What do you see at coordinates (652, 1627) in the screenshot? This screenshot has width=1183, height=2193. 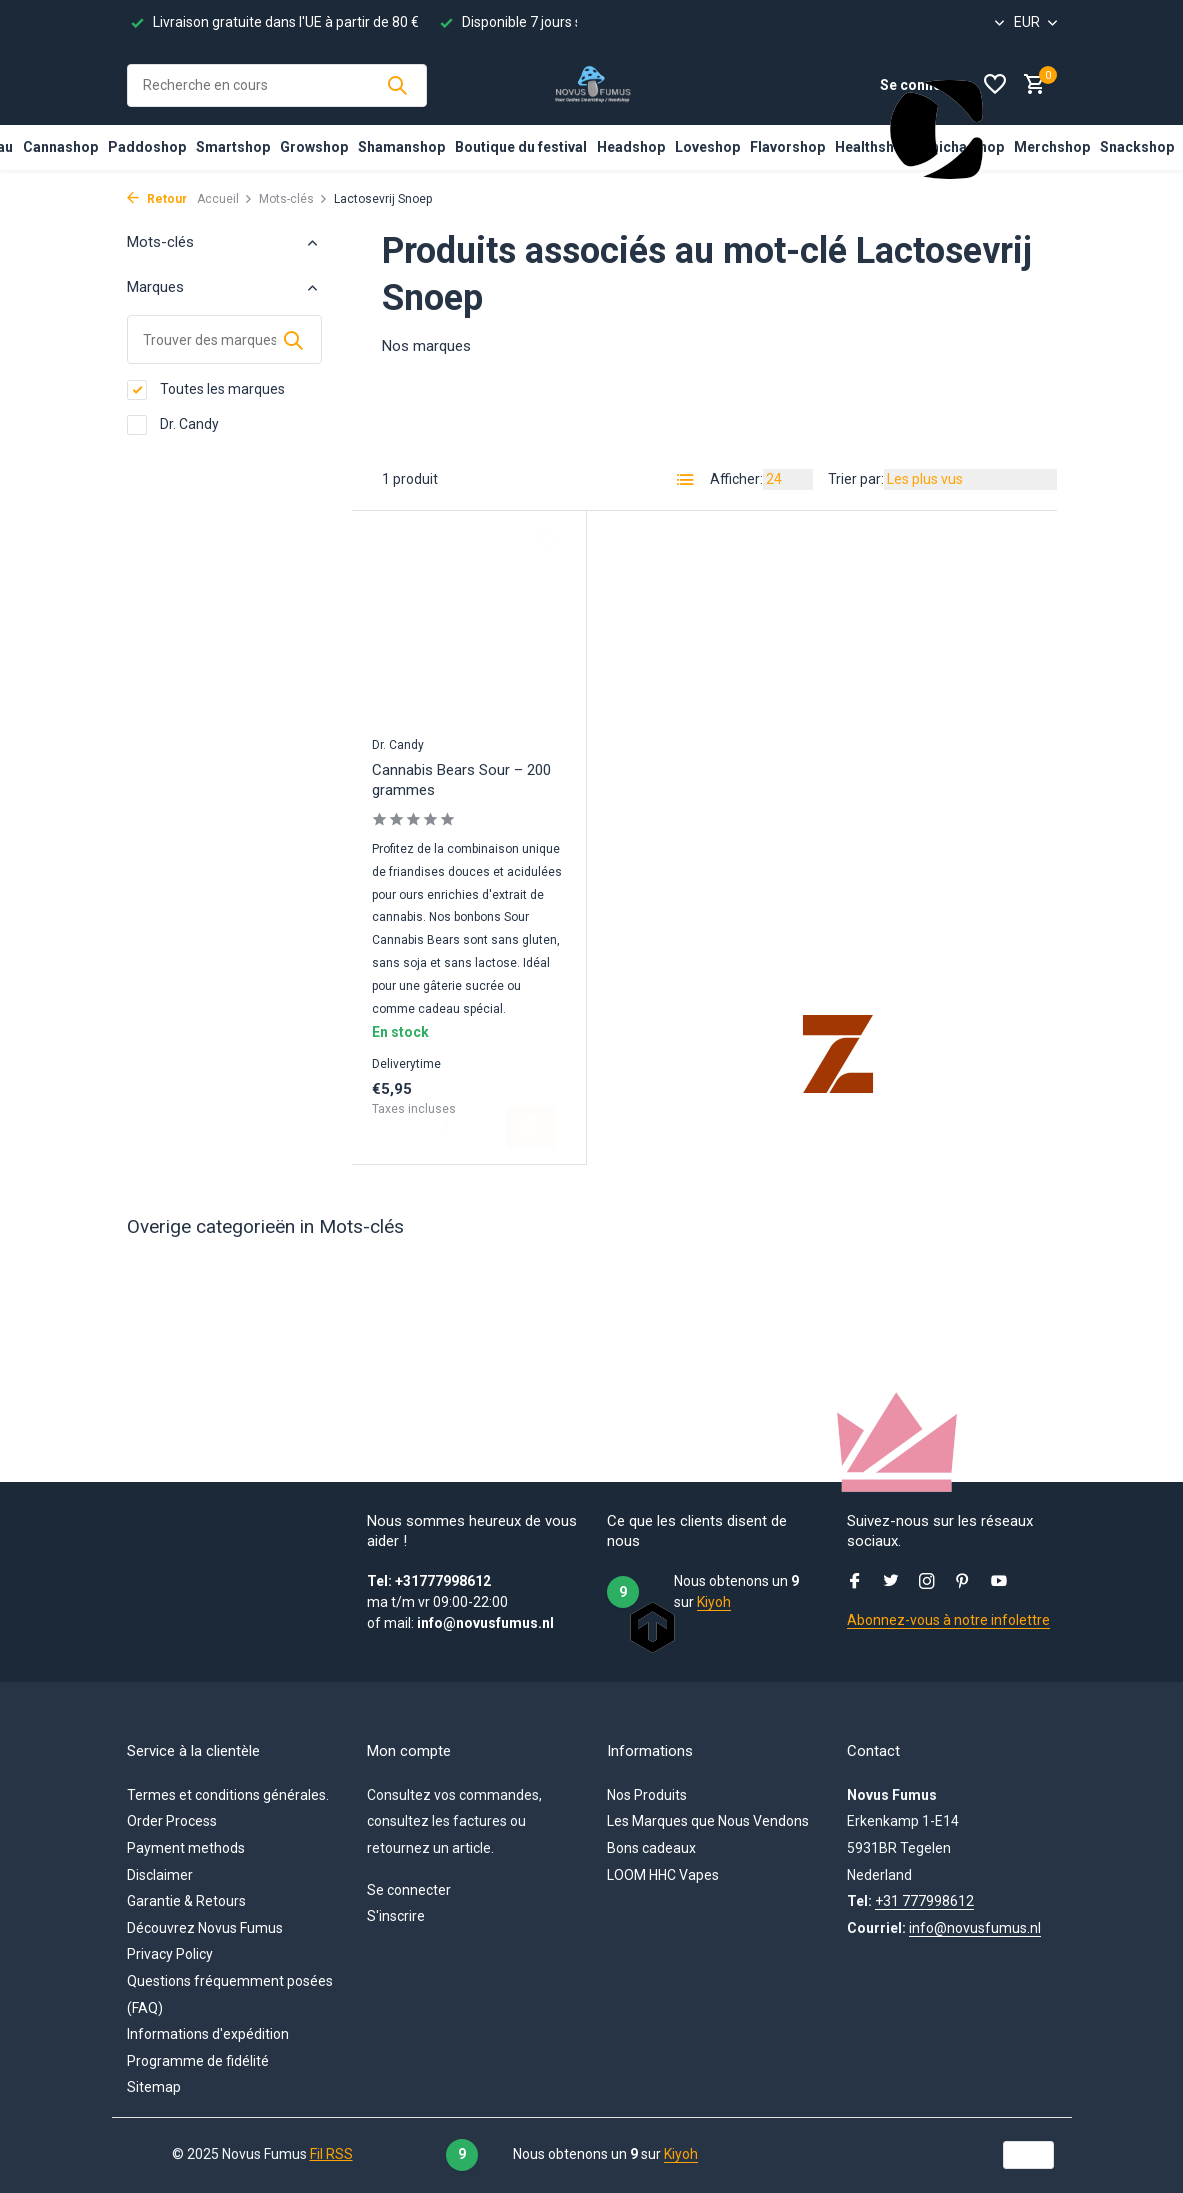 I see `open checkmk monitoring dashboard` at bounding box center [652, 1627].